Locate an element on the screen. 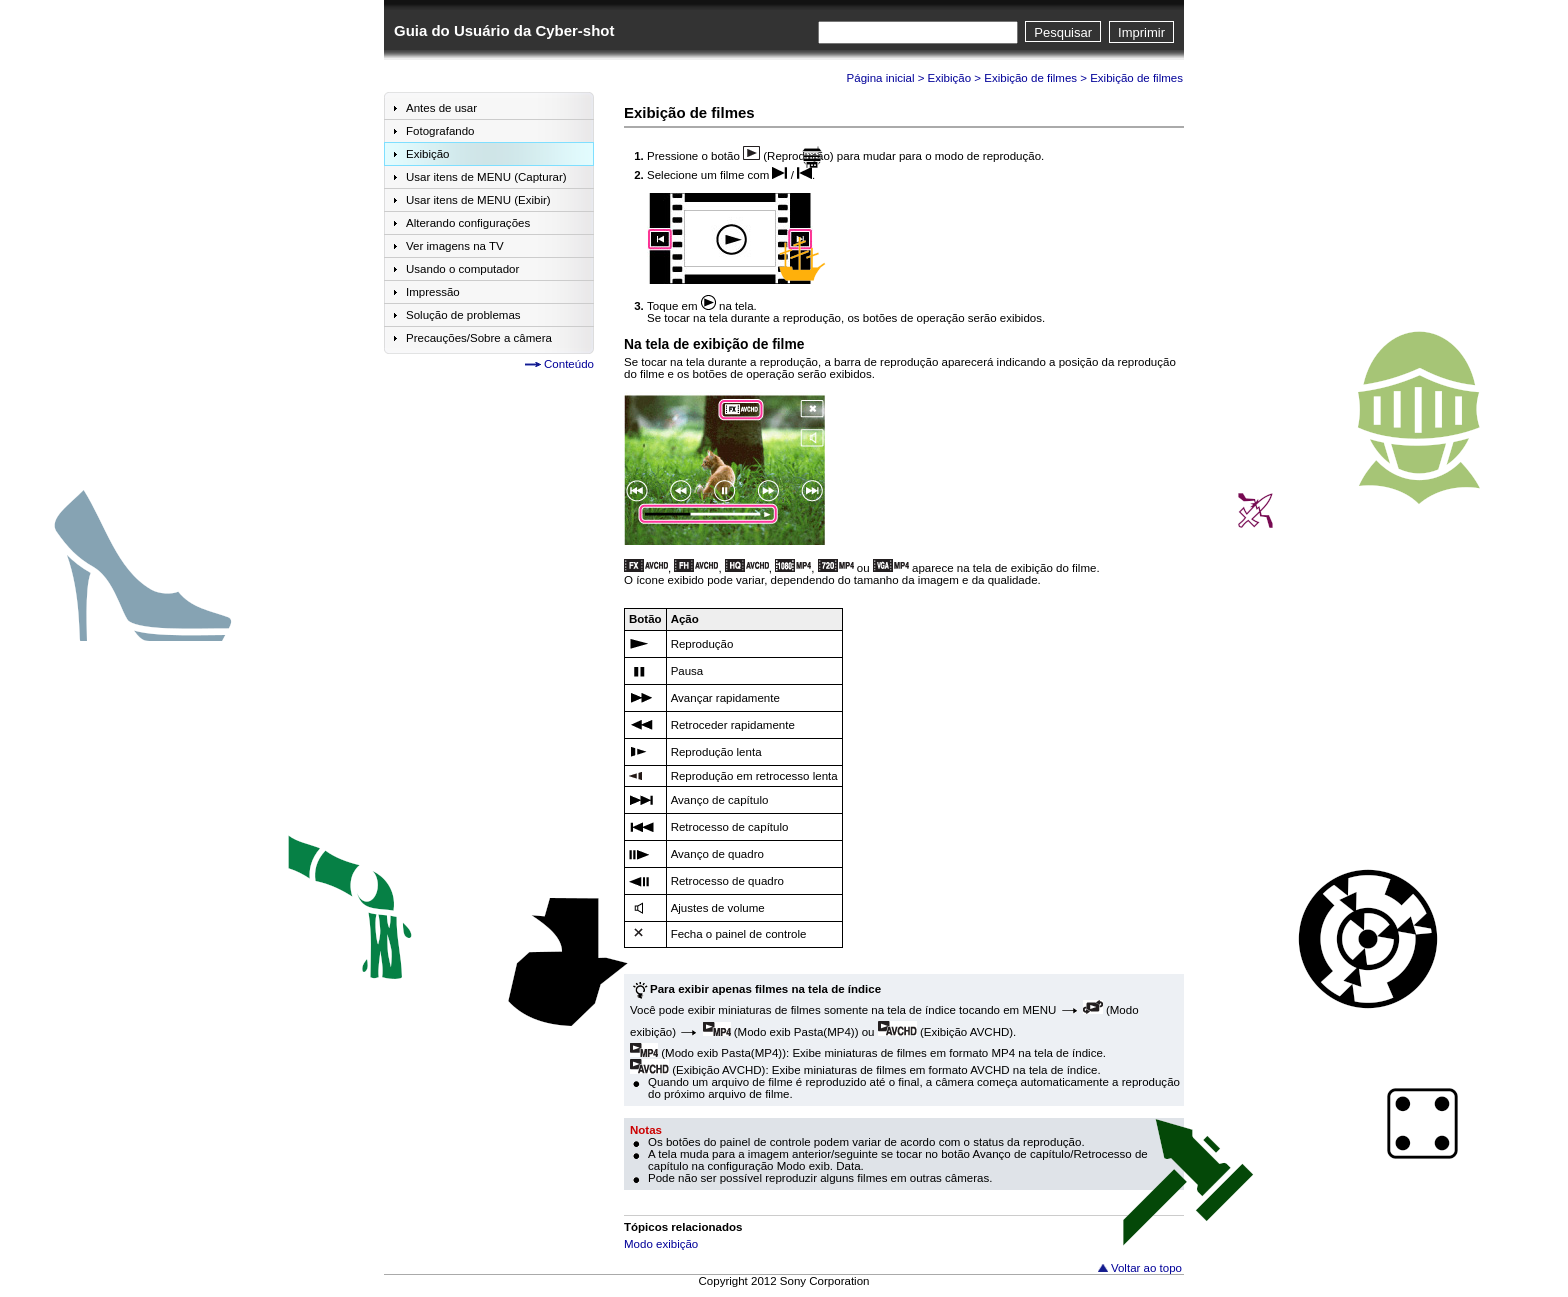  browse women's footwear category is located at coordinates (143, 565).